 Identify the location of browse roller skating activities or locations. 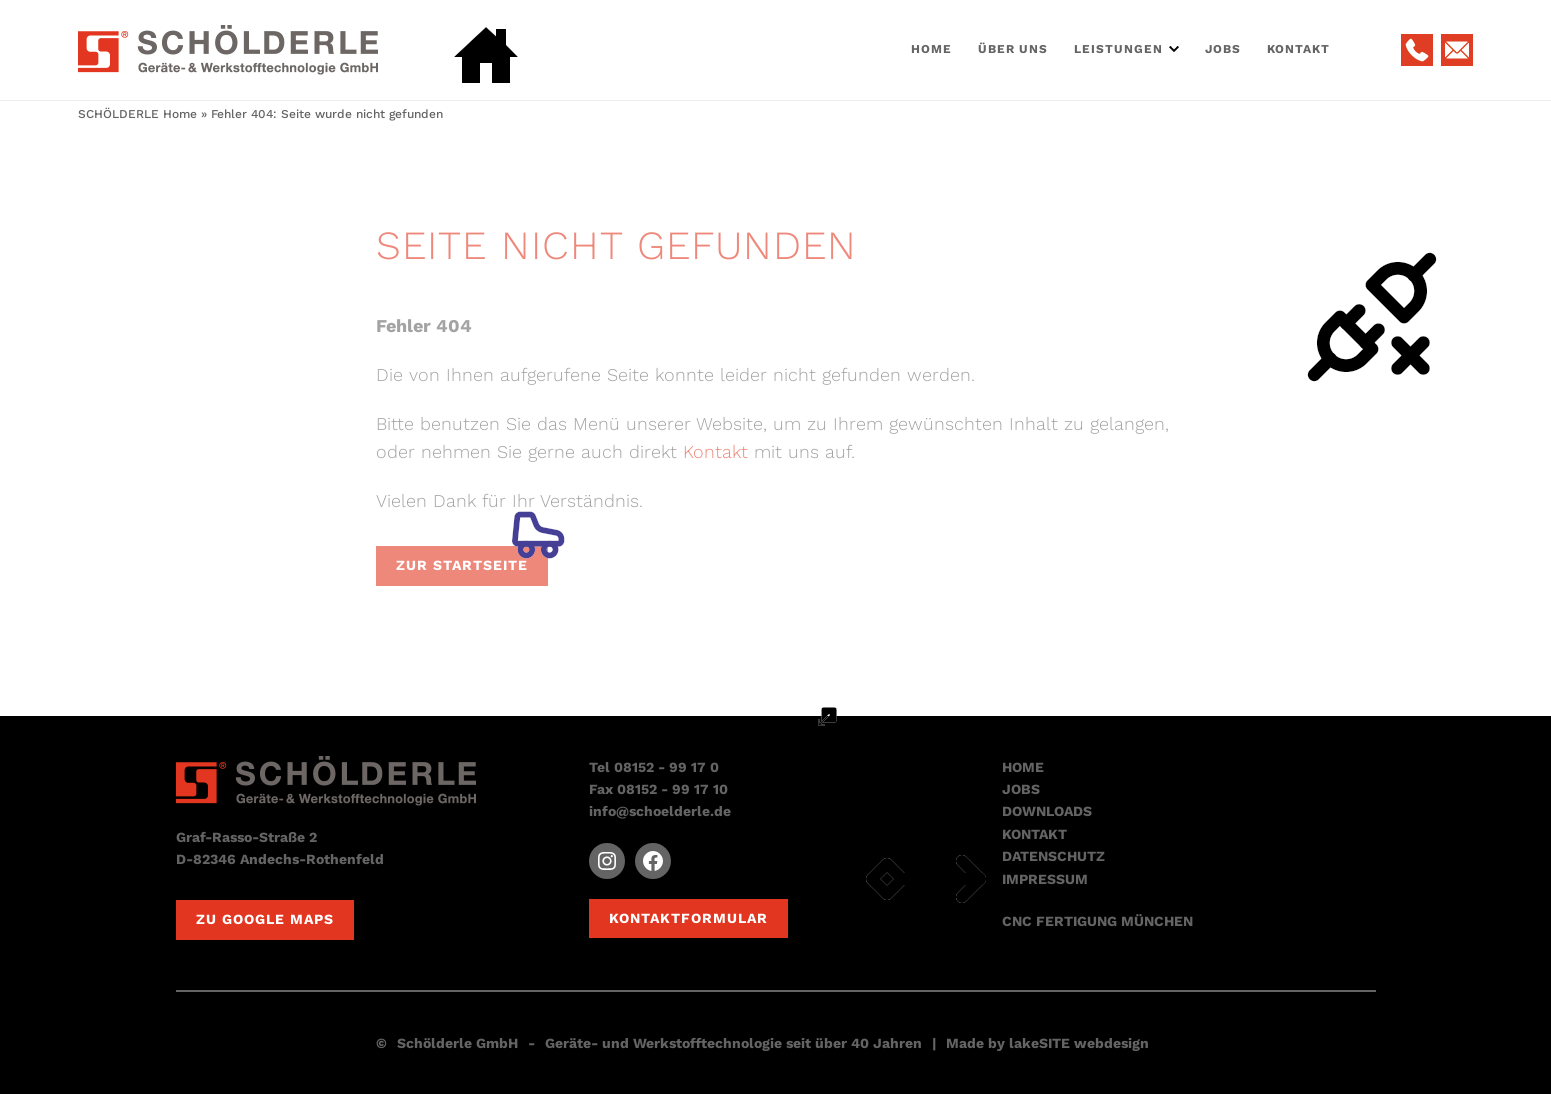
(538, 535).